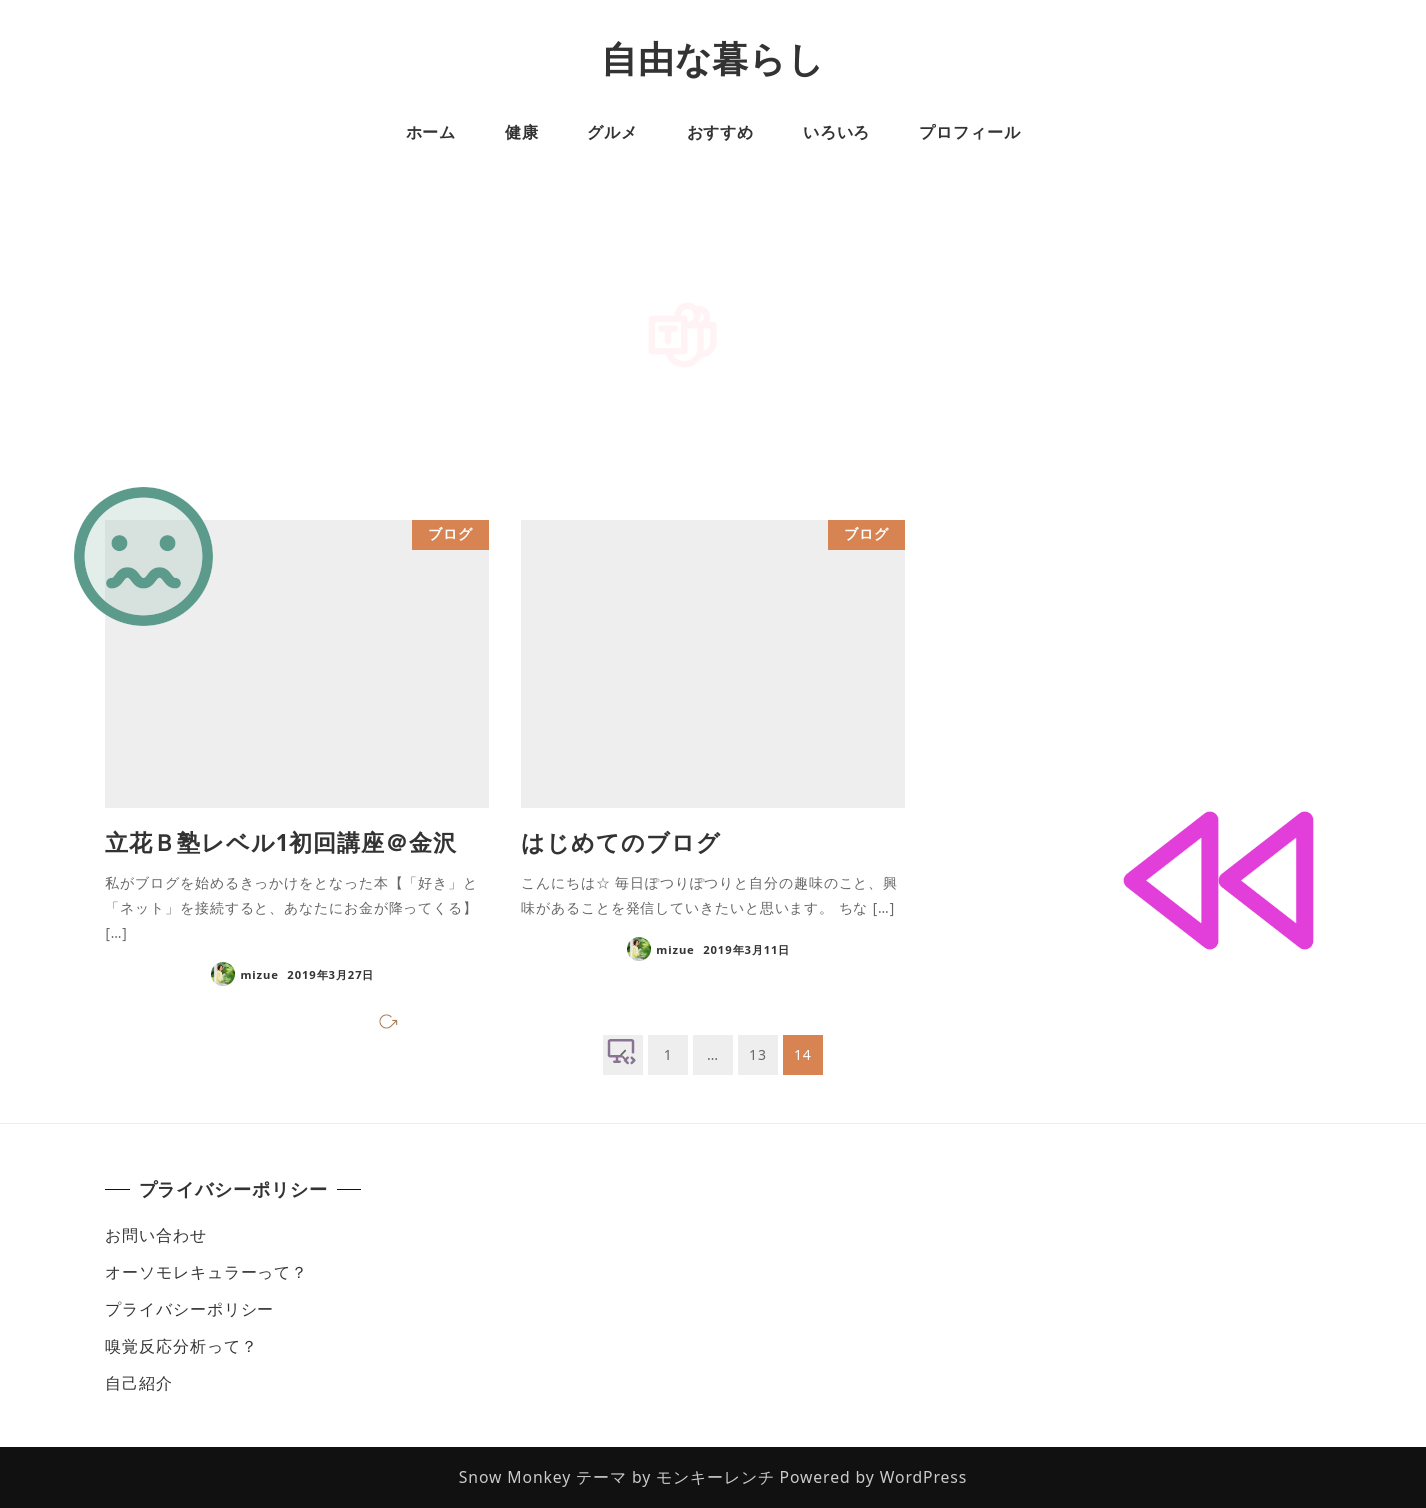 This screenshot has height=1508, width=1426. Describe the element at coordinates (621, 1051) in the screenshot. I see `access desktop development environment` at that location.